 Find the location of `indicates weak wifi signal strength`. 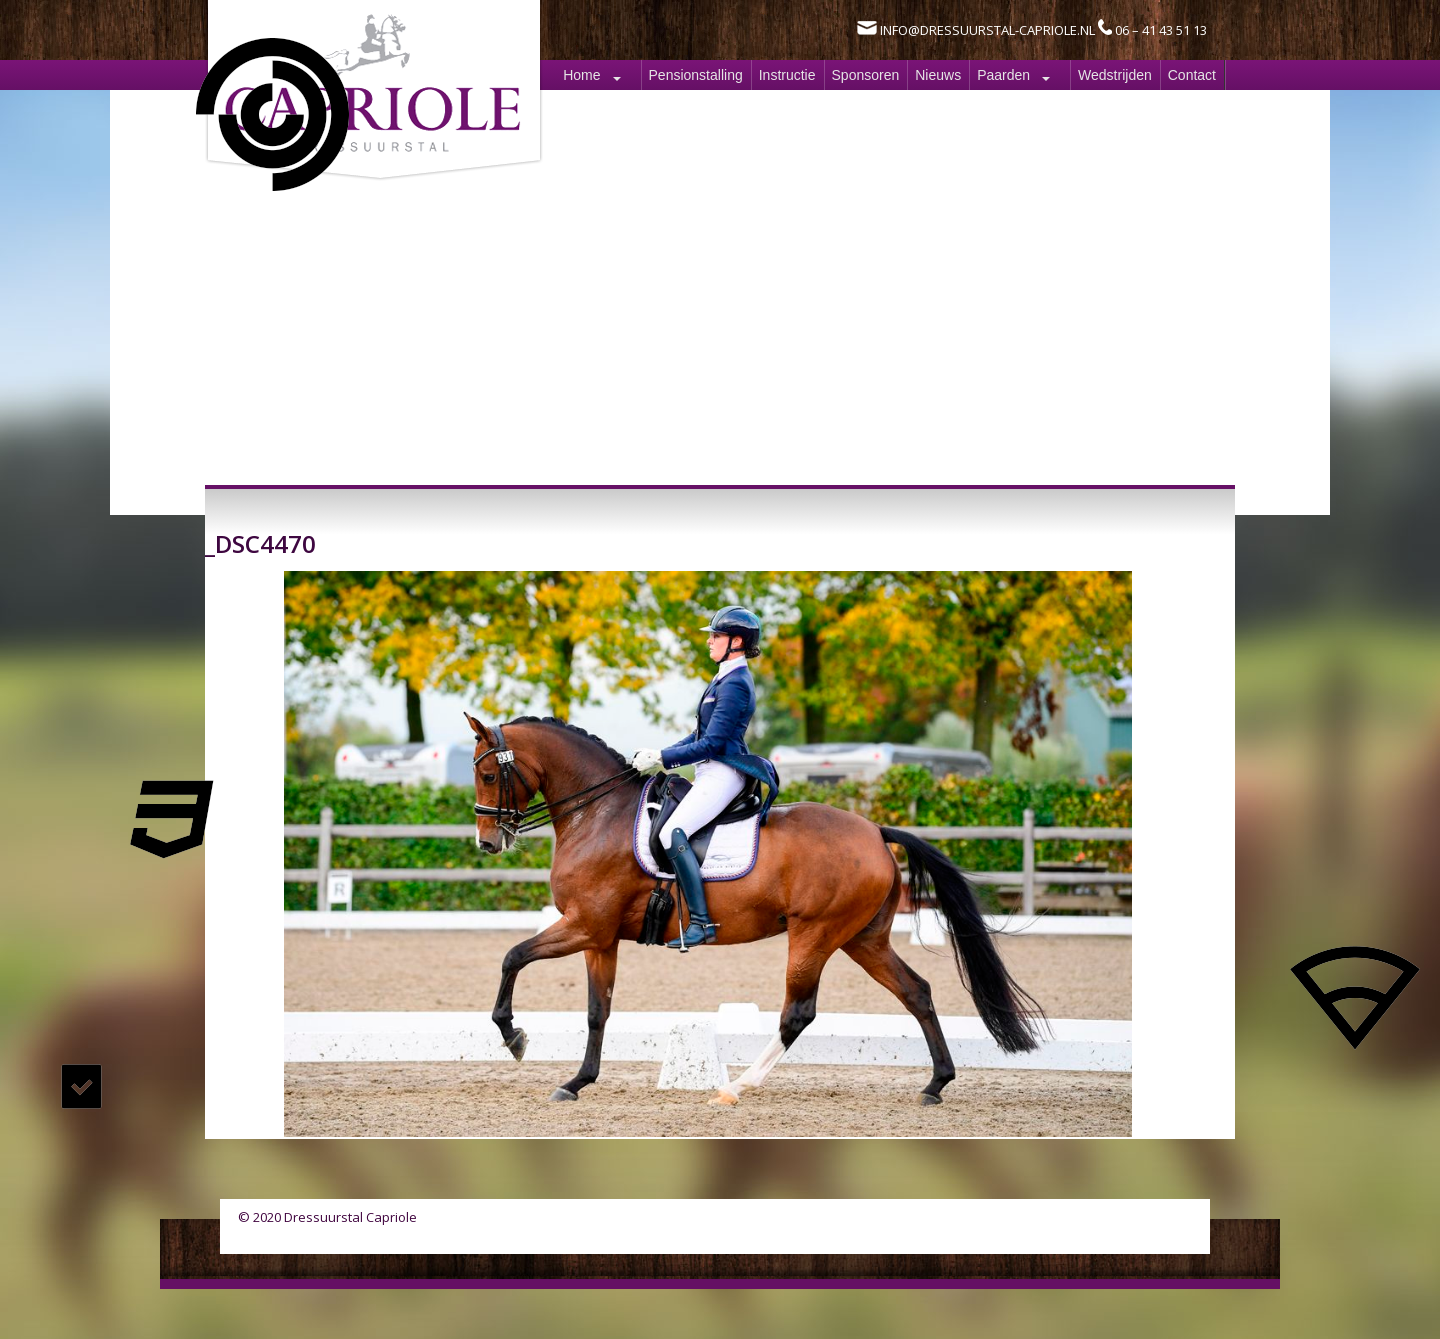

indicates weak wifi signal strength is located at coordinates (1355, 998).